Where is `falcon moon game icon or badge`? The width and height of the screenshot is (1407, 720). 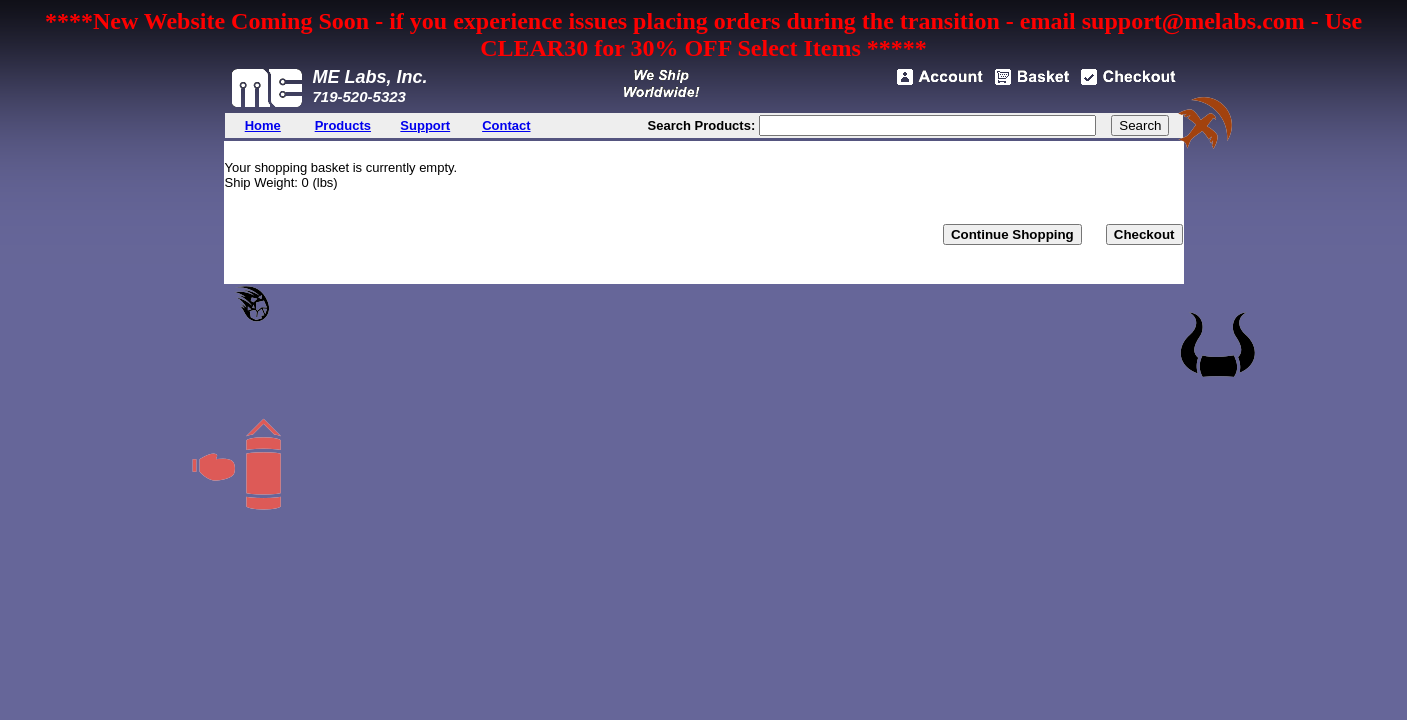
falcon moon game icon or badge is located at coordinates (1205, 123).